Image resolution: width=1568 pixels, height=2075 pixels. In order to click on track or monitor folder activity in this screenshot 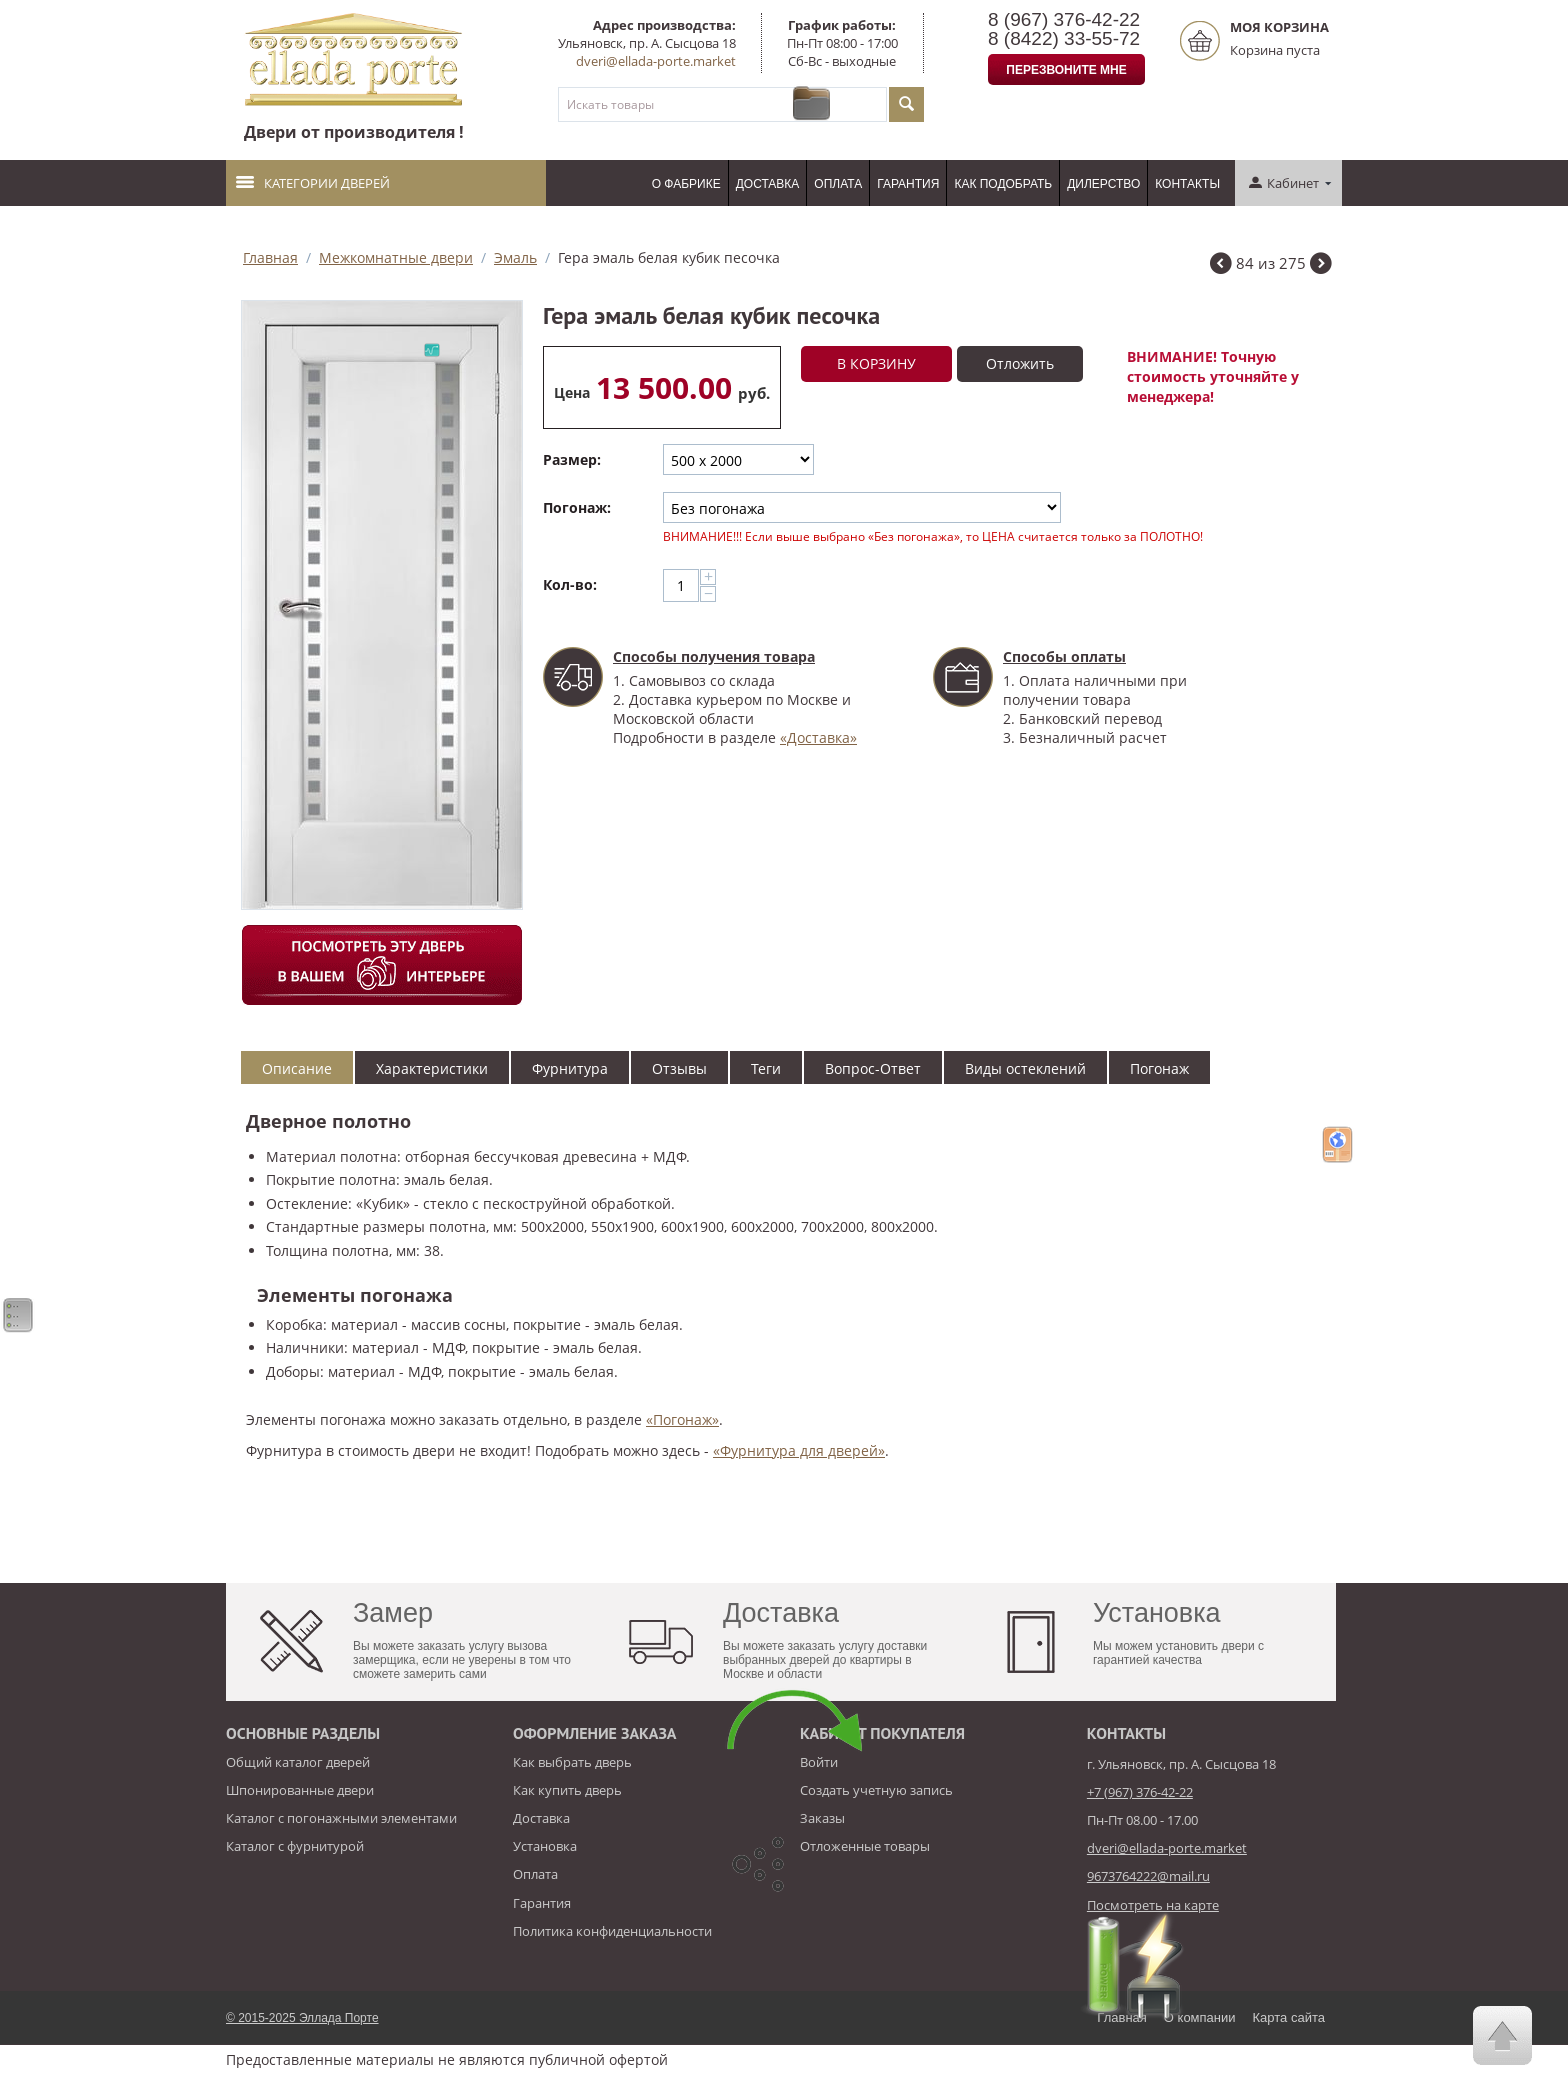, I will do `click(758, 1866)`.